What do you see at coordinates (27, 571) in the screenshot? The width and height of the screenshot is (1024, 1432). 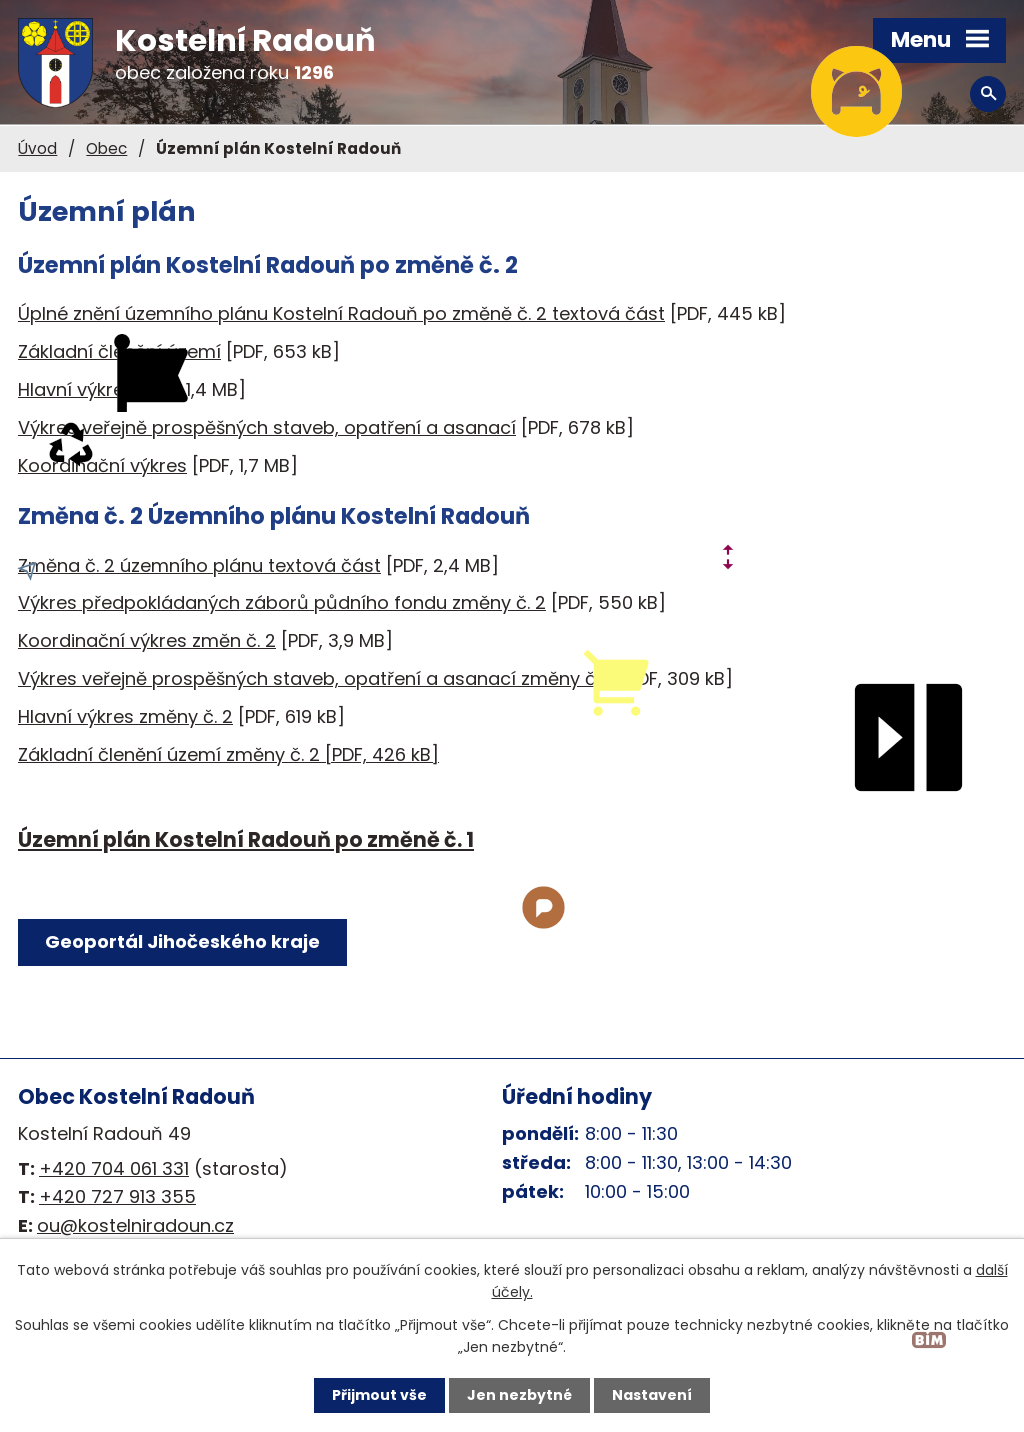 I see `send a message` at bounding box center [27, 571].